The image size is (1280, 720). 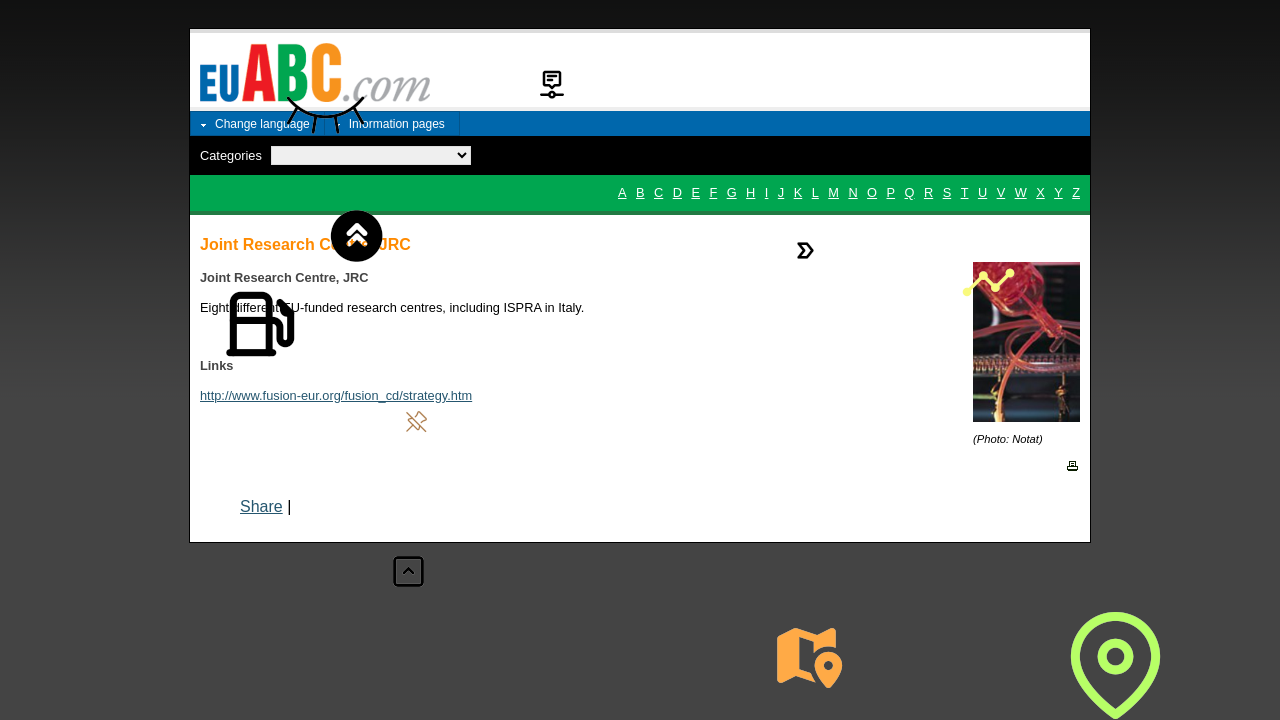 What do you see at coordinates (806, 655) in the screenshot?
I see `view location on map` at bounding box center [806, 655].